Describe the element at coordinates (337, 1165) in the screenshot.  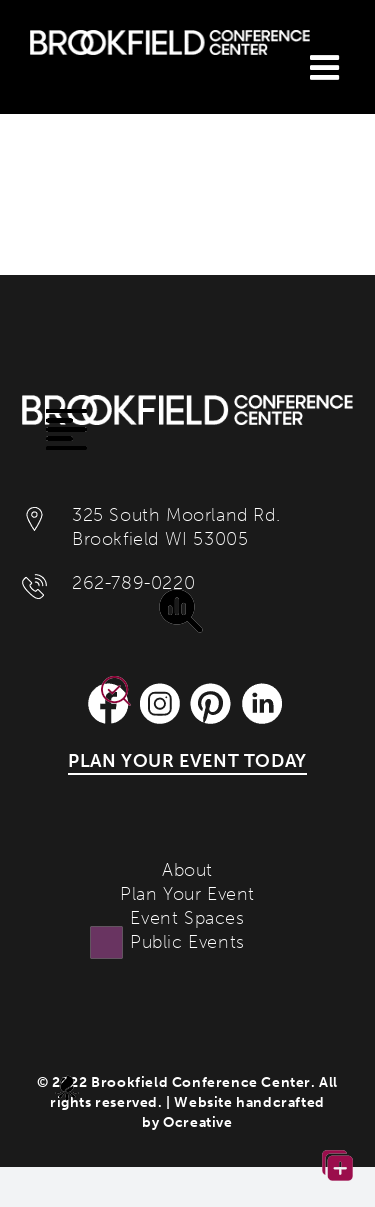
I see `duplicate or copy an item` at that location.